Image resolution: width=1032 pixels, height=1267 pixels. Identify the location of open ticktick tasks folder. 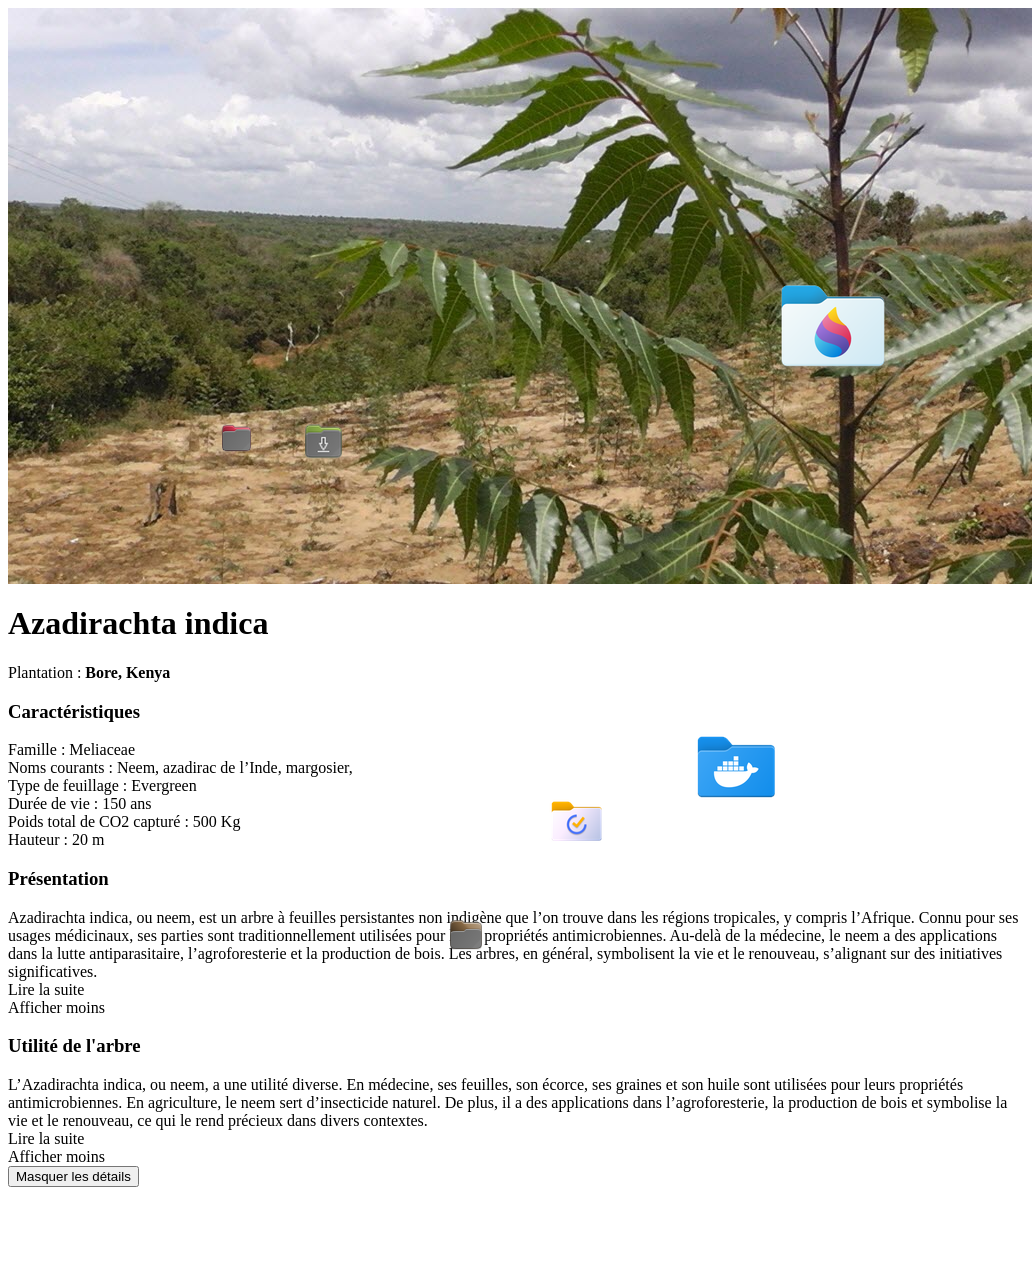
(576, 822).